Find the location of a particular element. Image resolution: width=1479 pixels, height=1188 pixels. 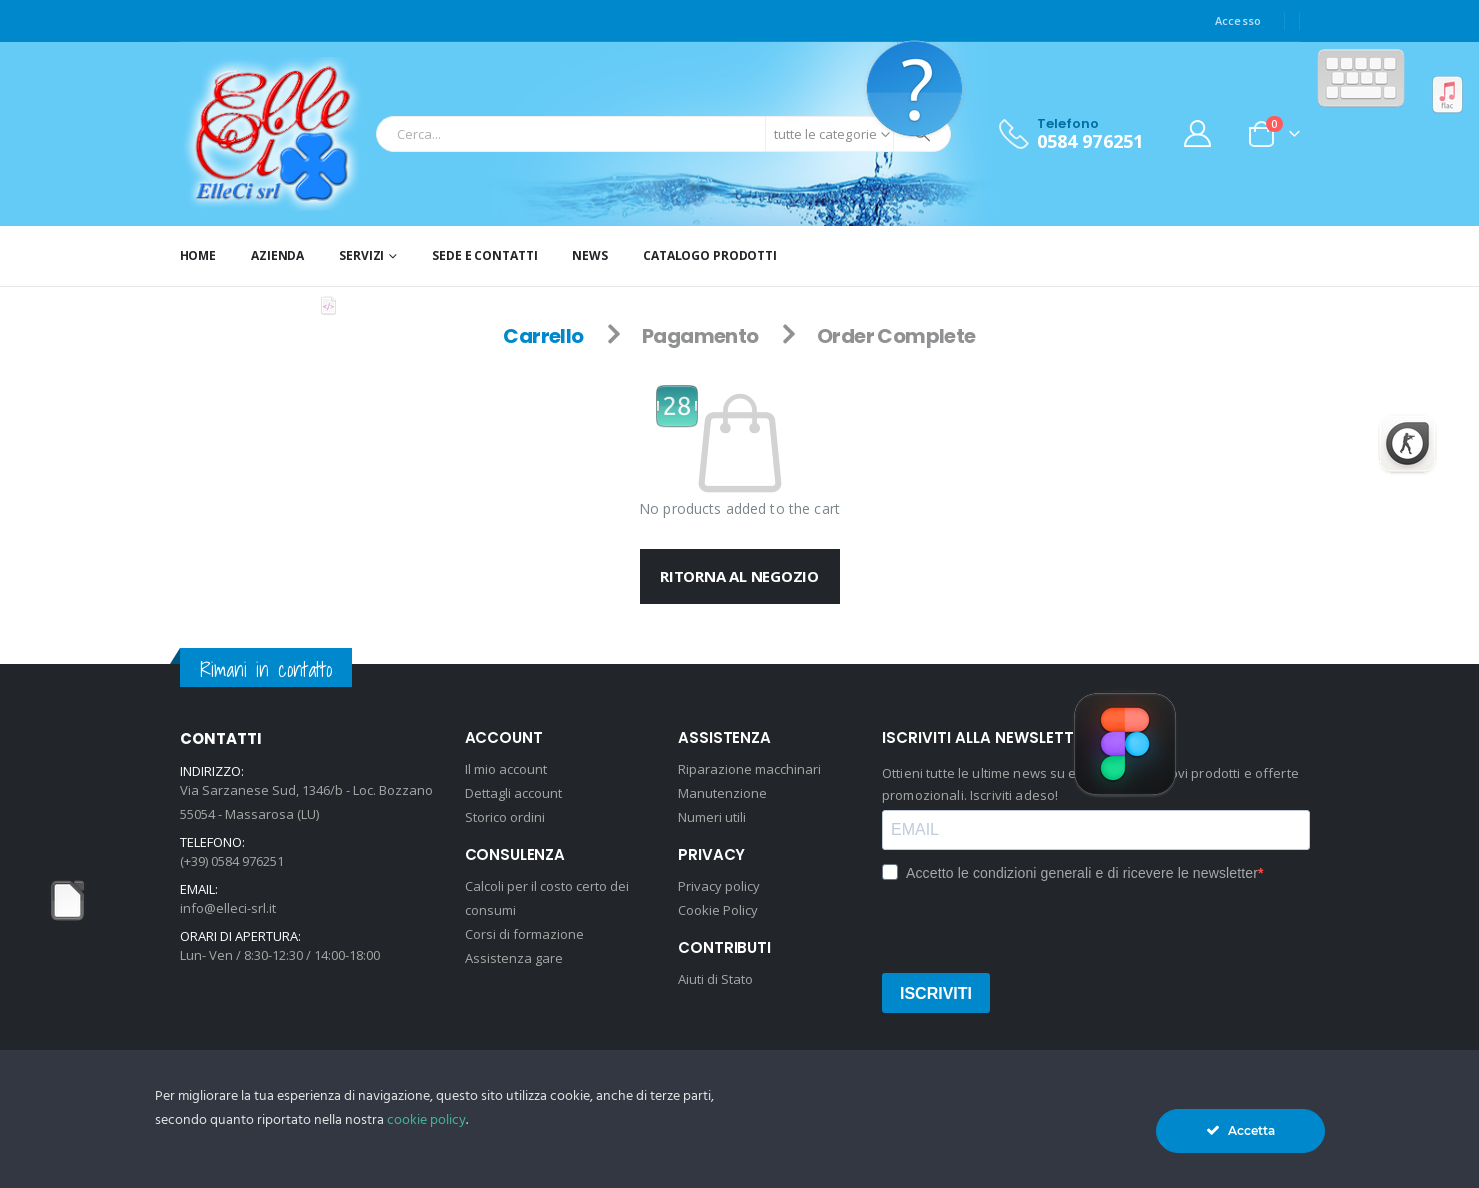

access keyboard settings and preferences is located at coordinates (1361, 78).